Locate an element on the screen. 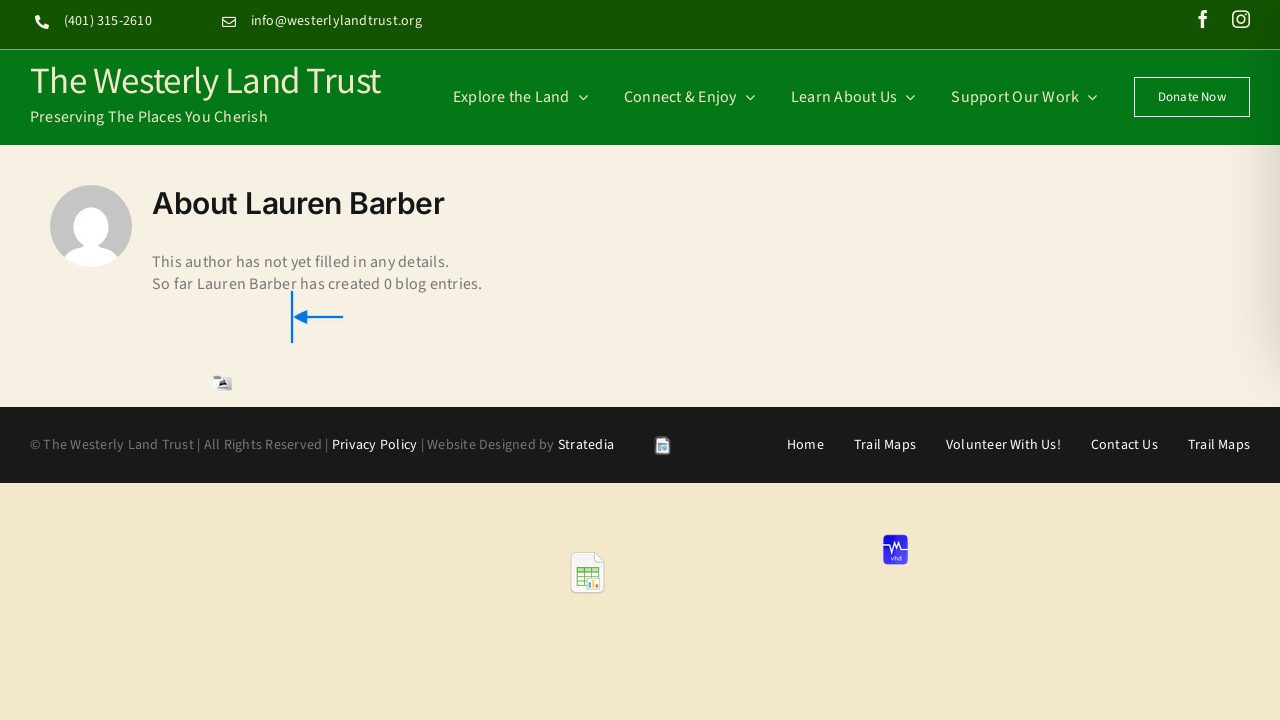 The width and height of the screenshot is (1280, 720). spreadsheet file type indicator is located at coordinates (587, 572).